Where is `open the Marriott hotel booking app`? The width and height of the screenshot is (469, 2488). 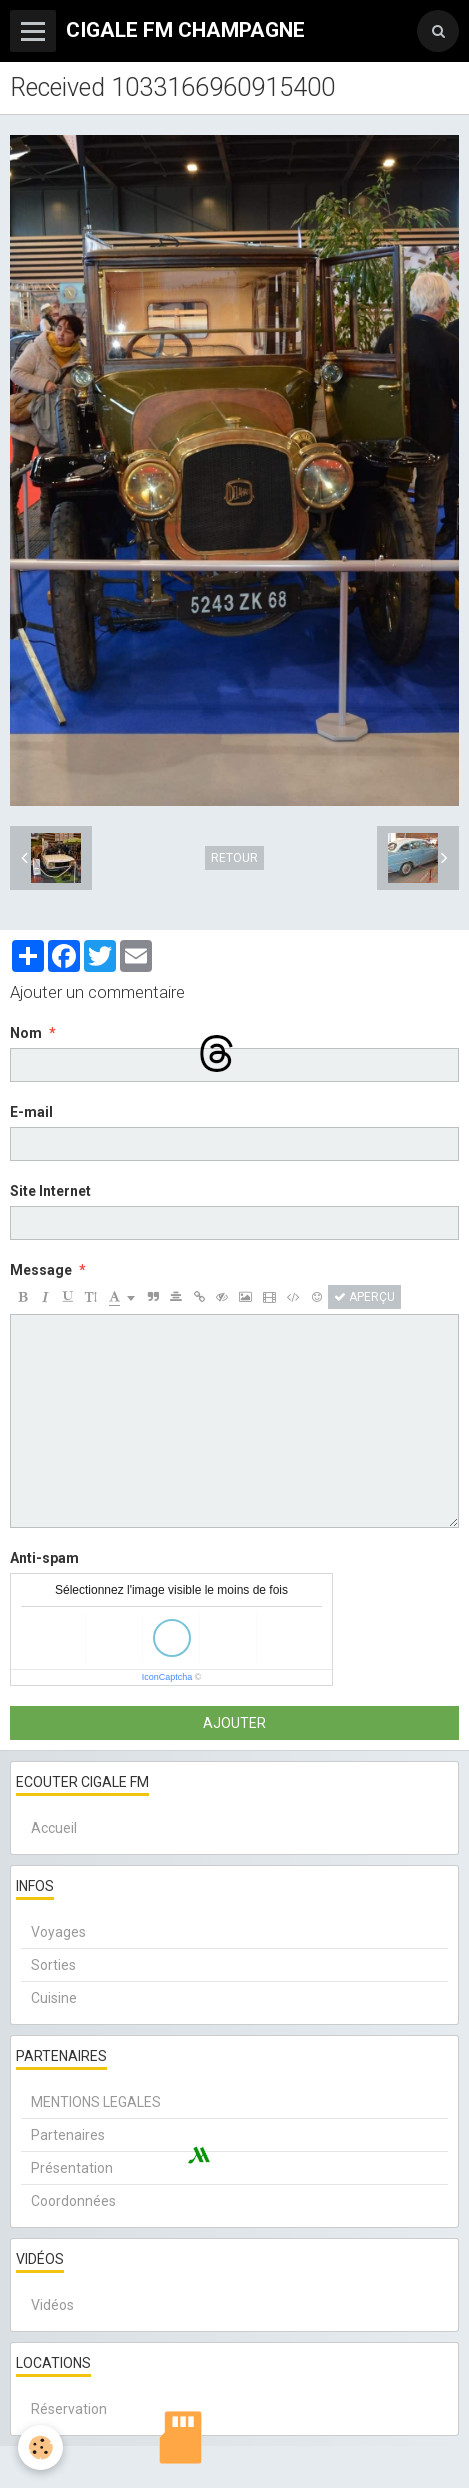
open the Marriott hotel booking app is located at coordinates (199, 2155).